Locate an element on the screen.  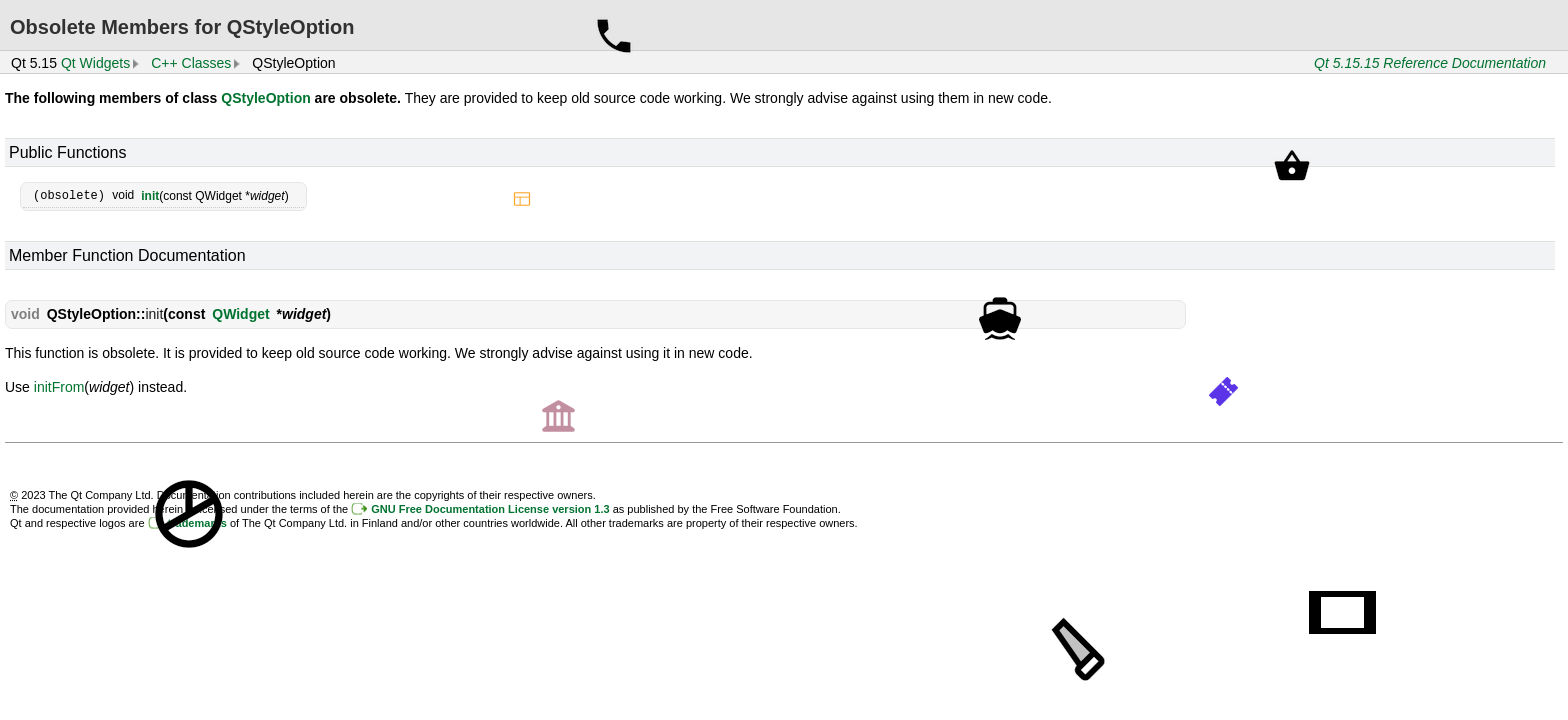
access boat or ferry services is located at coordinates (1000, 319).